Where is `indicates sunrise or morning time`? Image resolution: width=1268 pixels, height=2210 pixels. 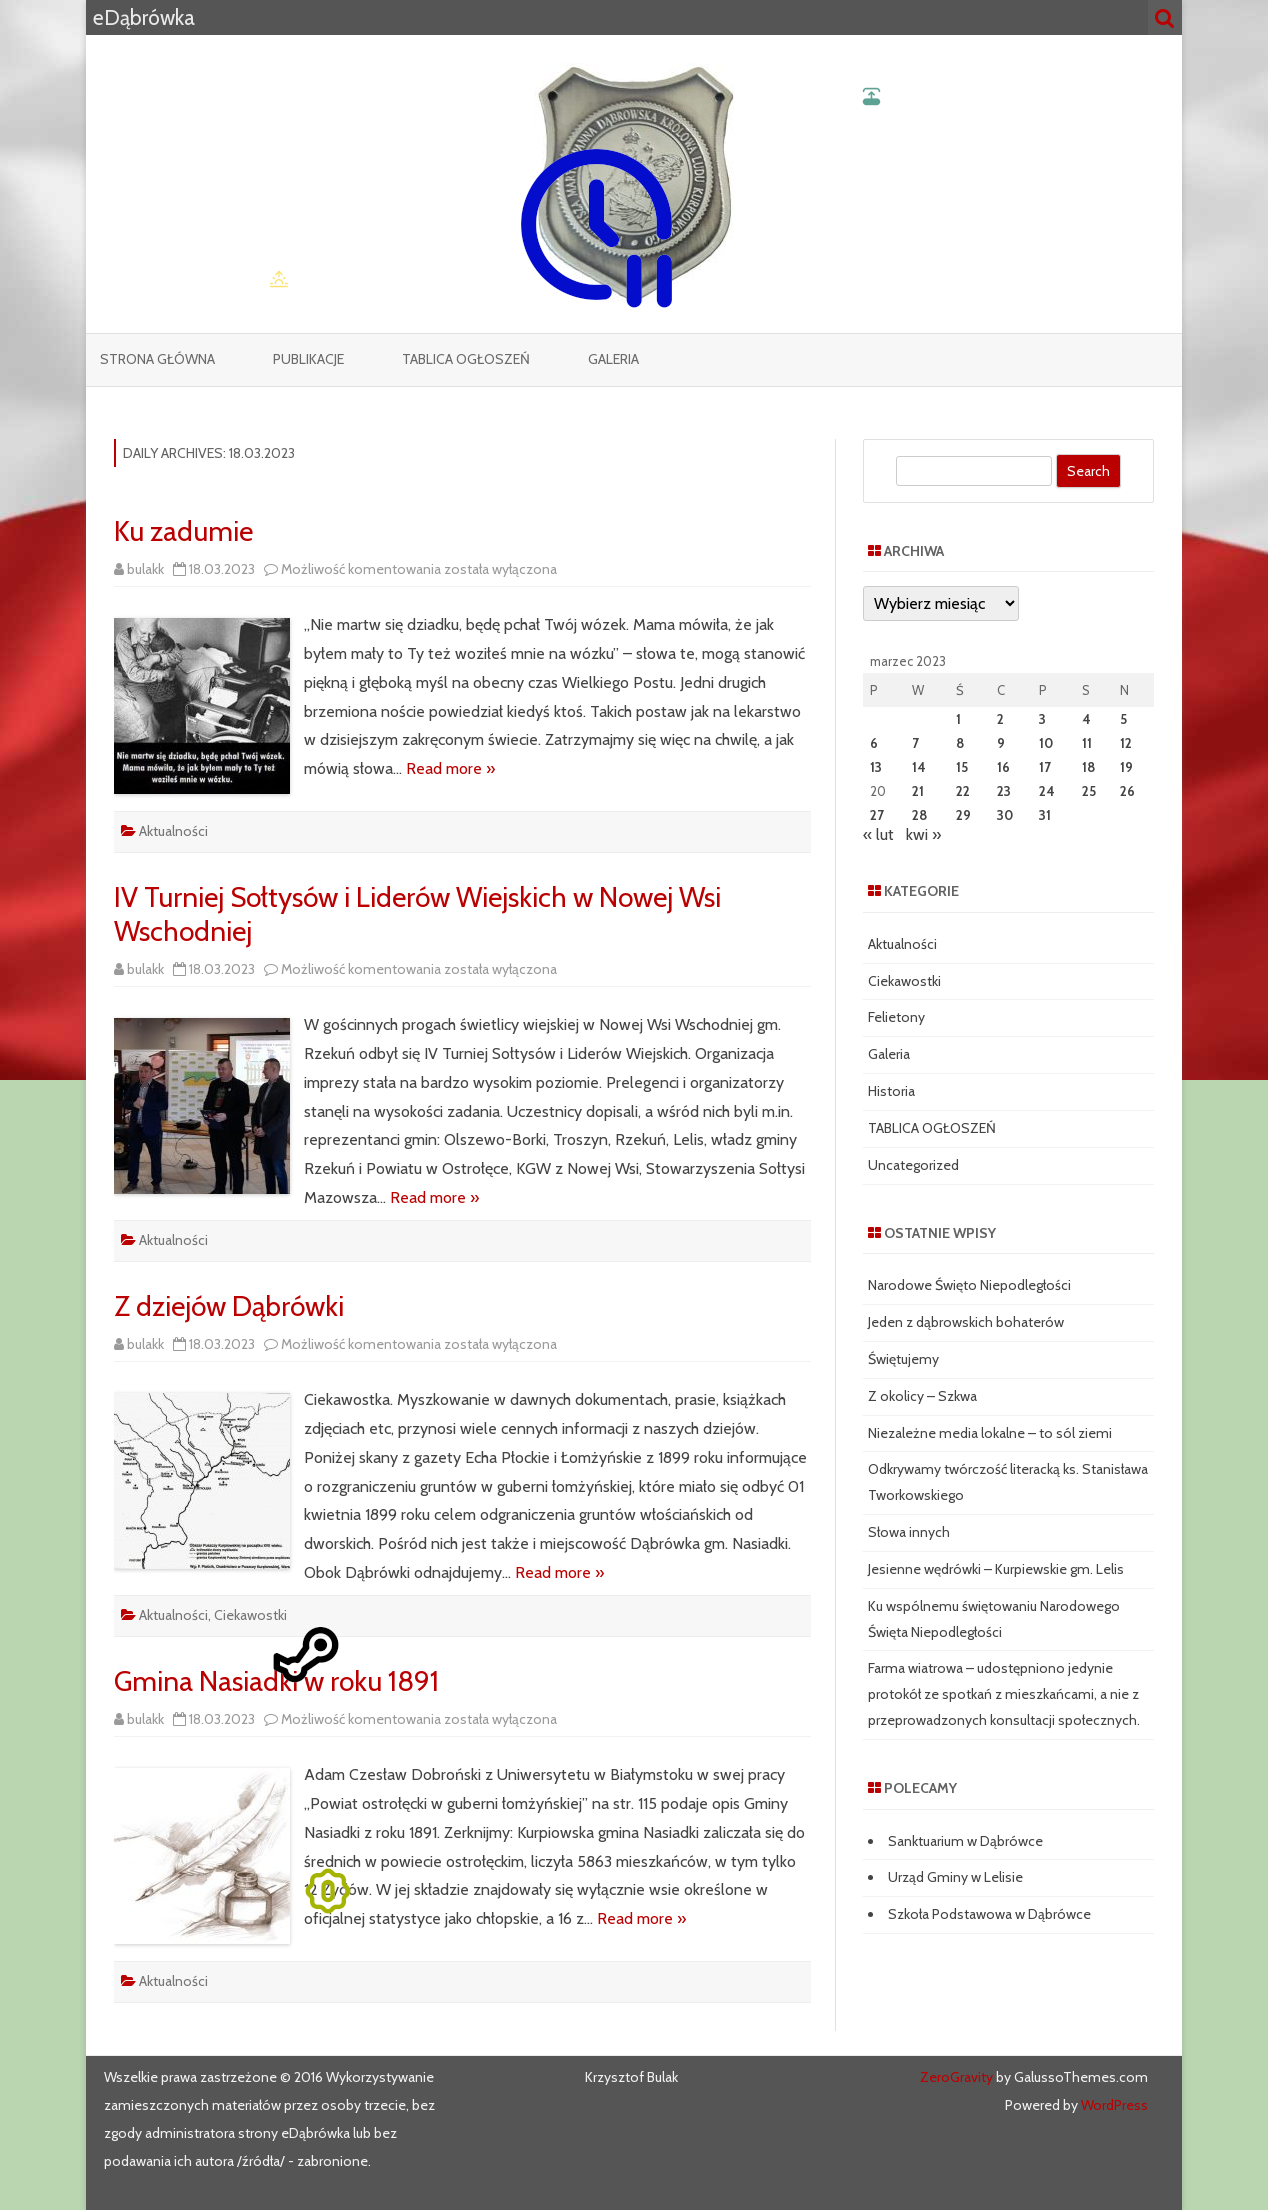 indicates sunrise or morning time is located at coordinates (279, 279).